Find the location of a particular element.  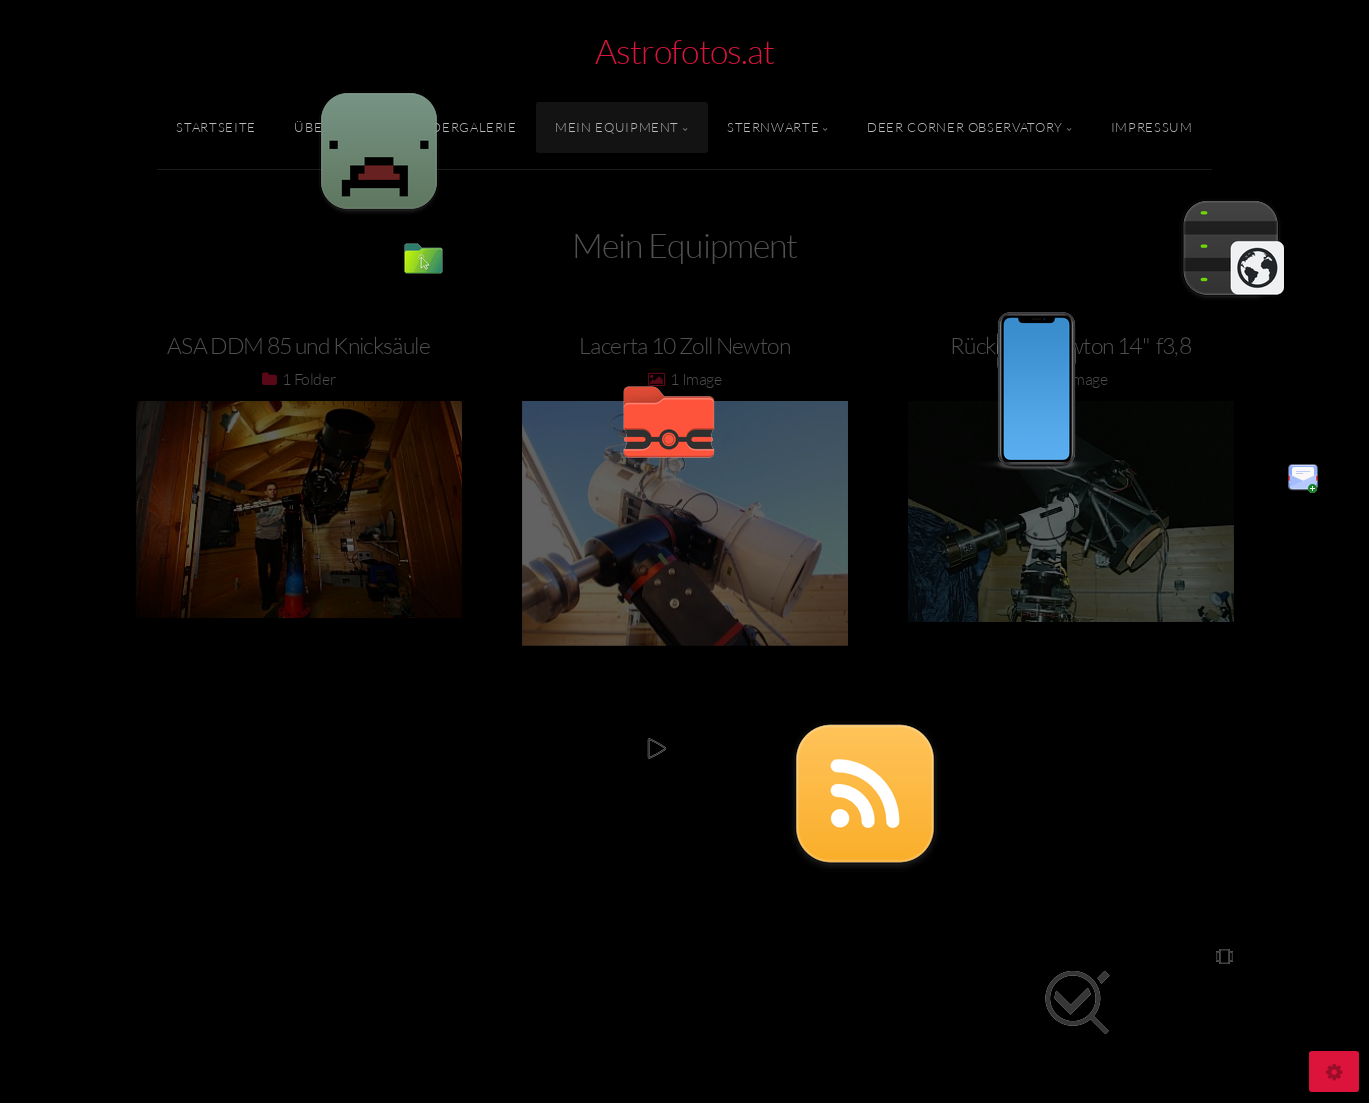

open folder containing cherish ball pokémon or event pokémon is located at coordinates (668, 424).